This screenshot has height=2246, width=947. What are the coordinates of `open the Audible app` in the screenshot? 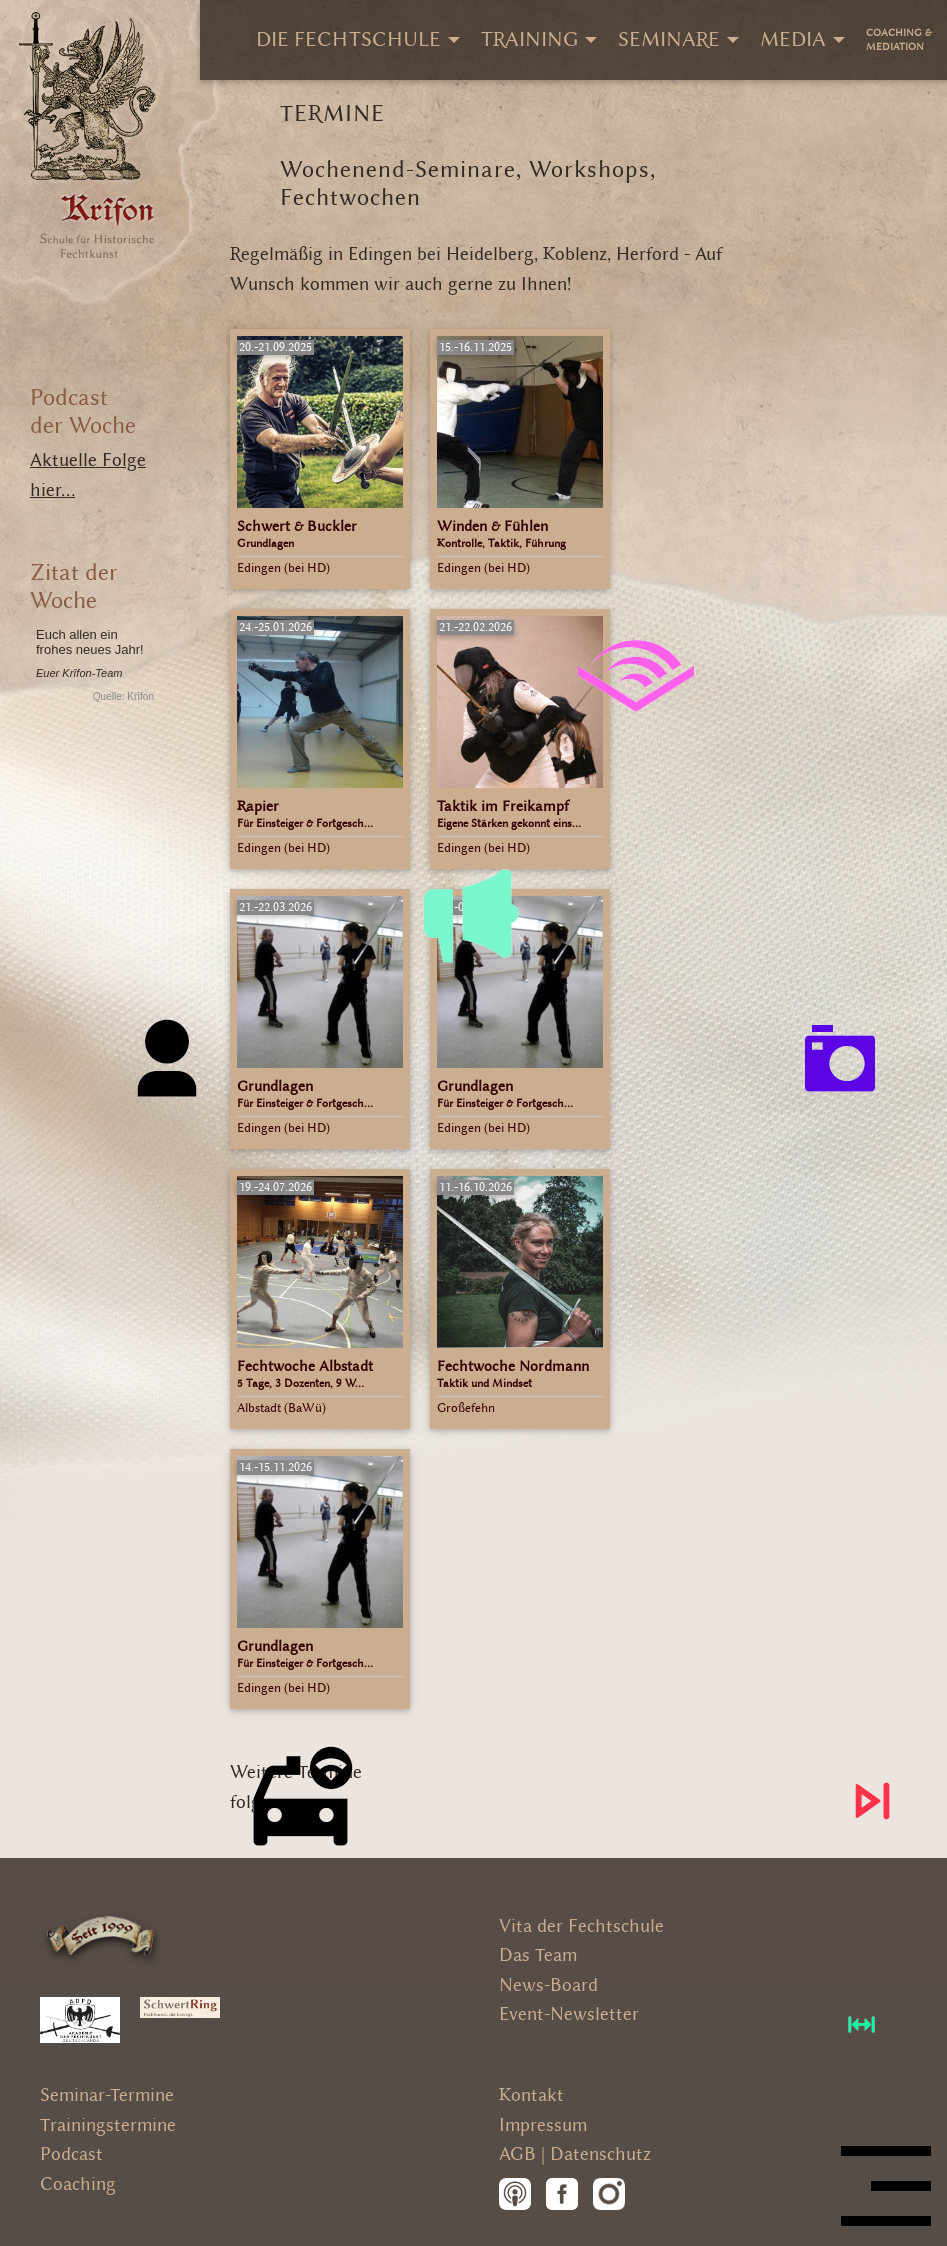 It's located at (636, 676).